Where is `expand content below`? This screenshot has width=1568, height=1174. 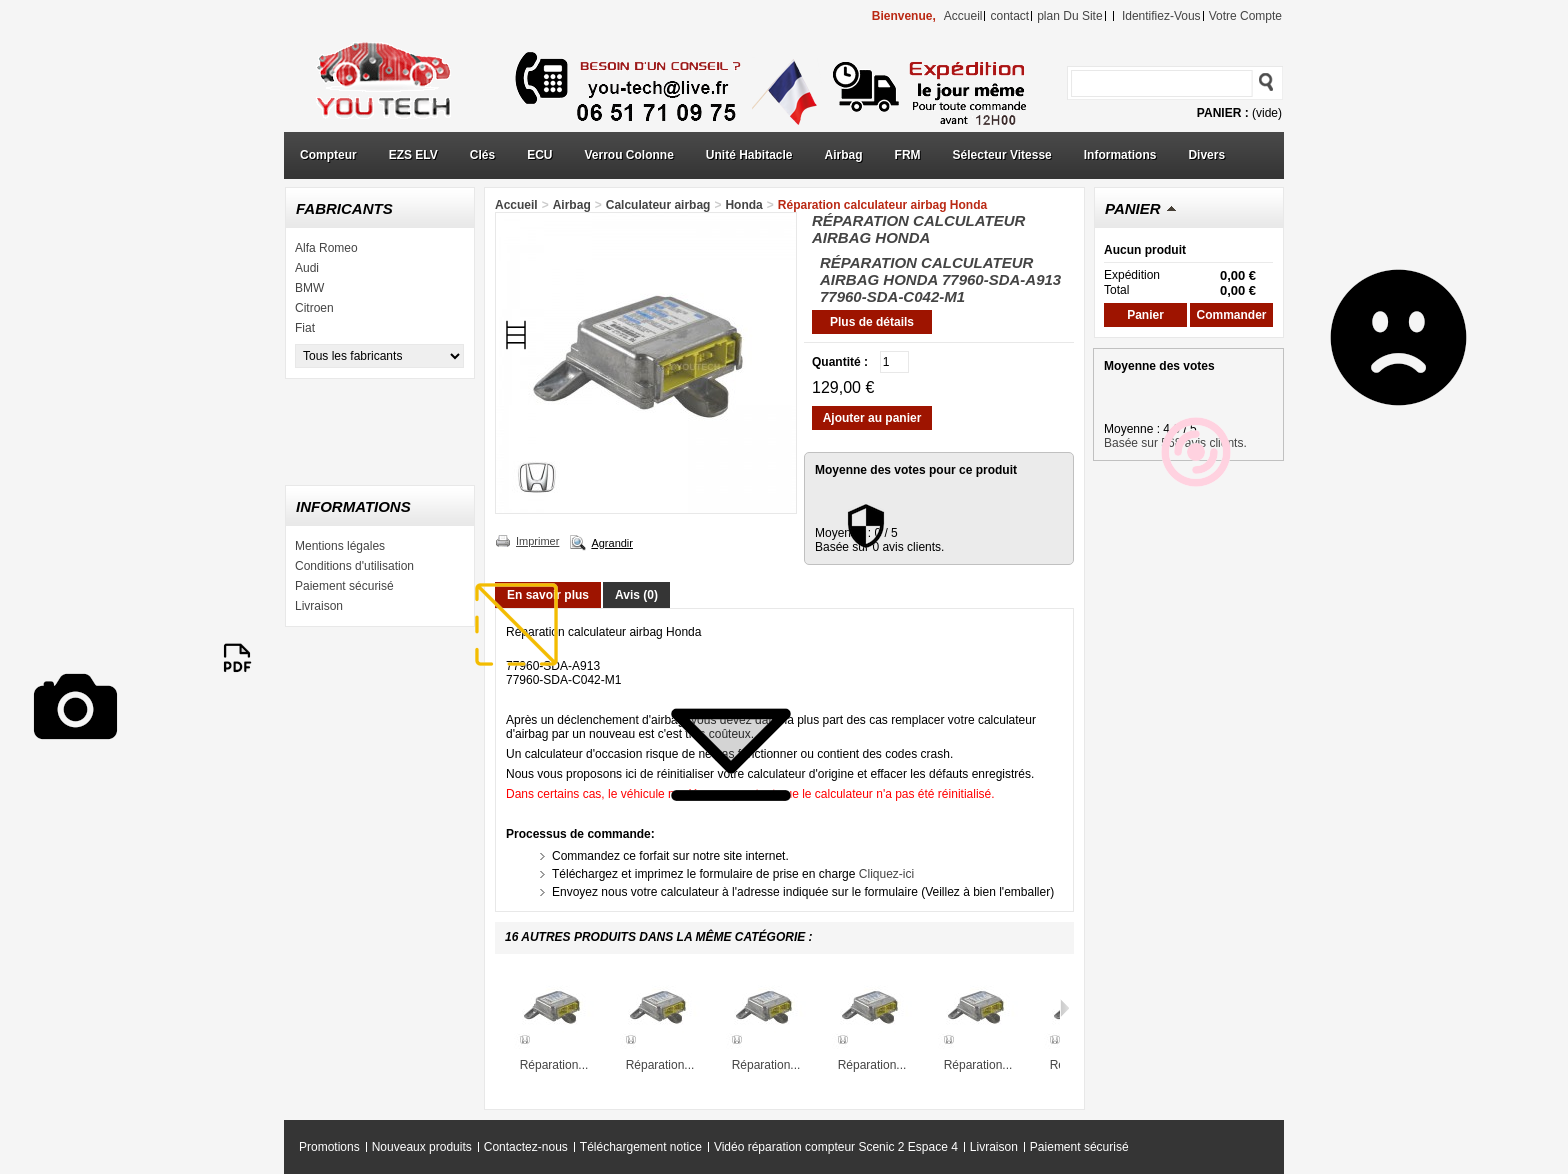
expand content below is located at coordinates (731, 752).